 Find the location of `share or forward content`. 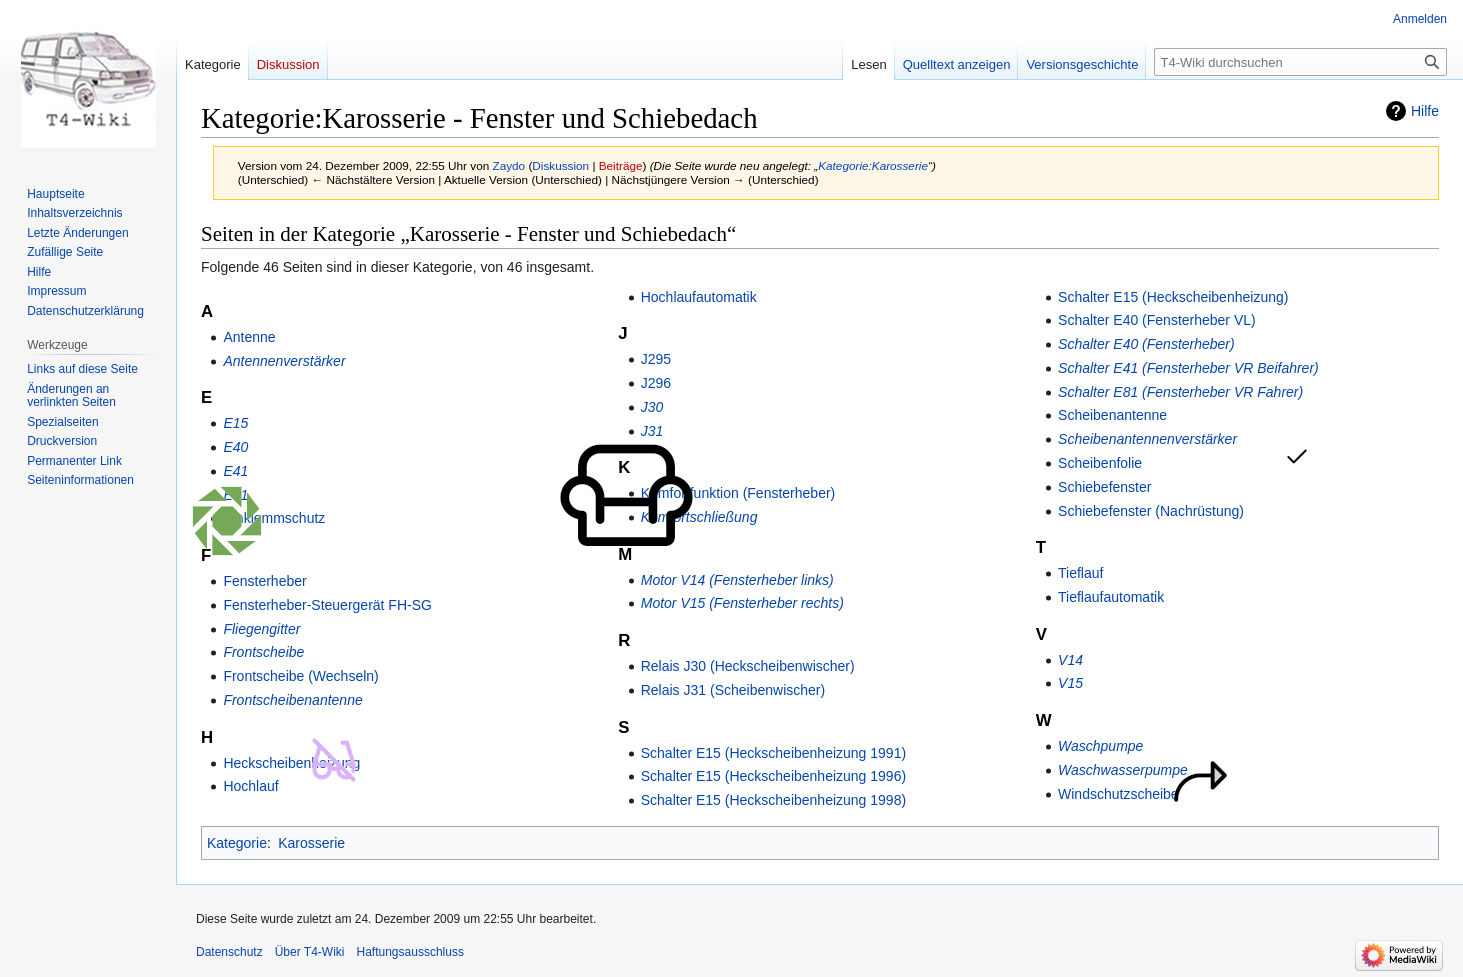

share or forward content is located at coordinates (1200, 781).